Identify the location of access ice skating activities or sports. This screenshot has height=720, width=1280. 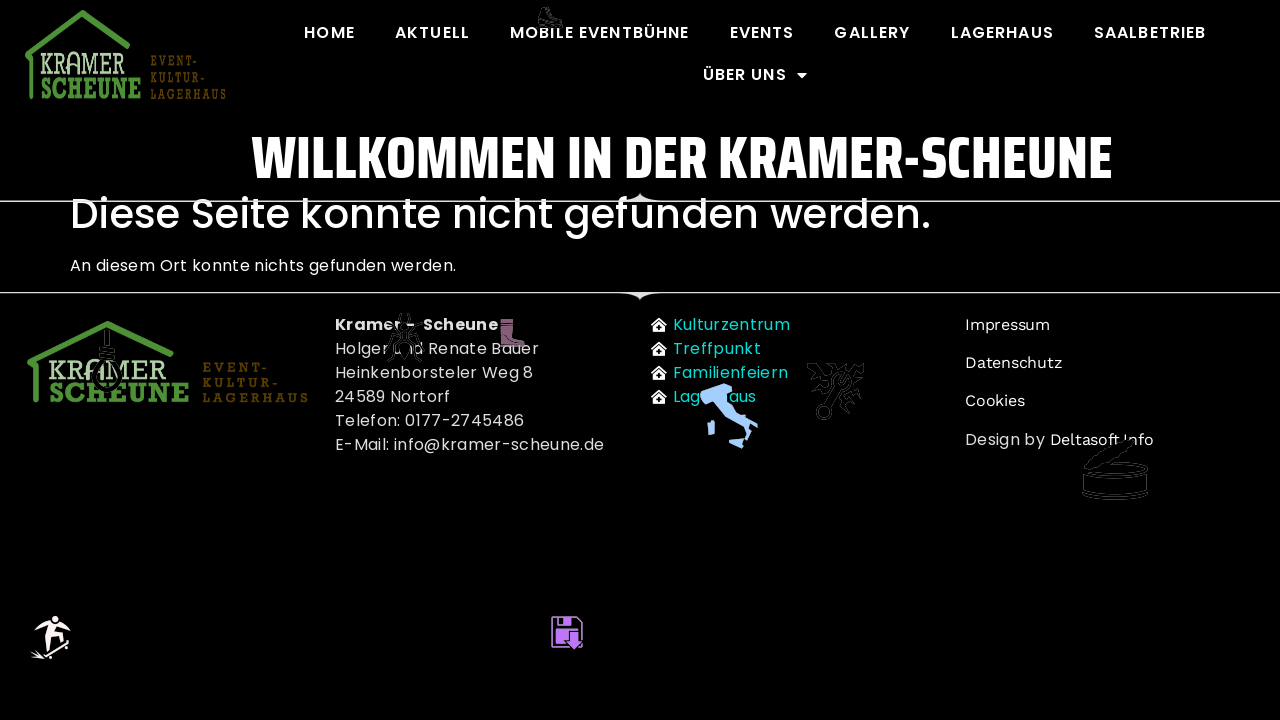
(549, 17).